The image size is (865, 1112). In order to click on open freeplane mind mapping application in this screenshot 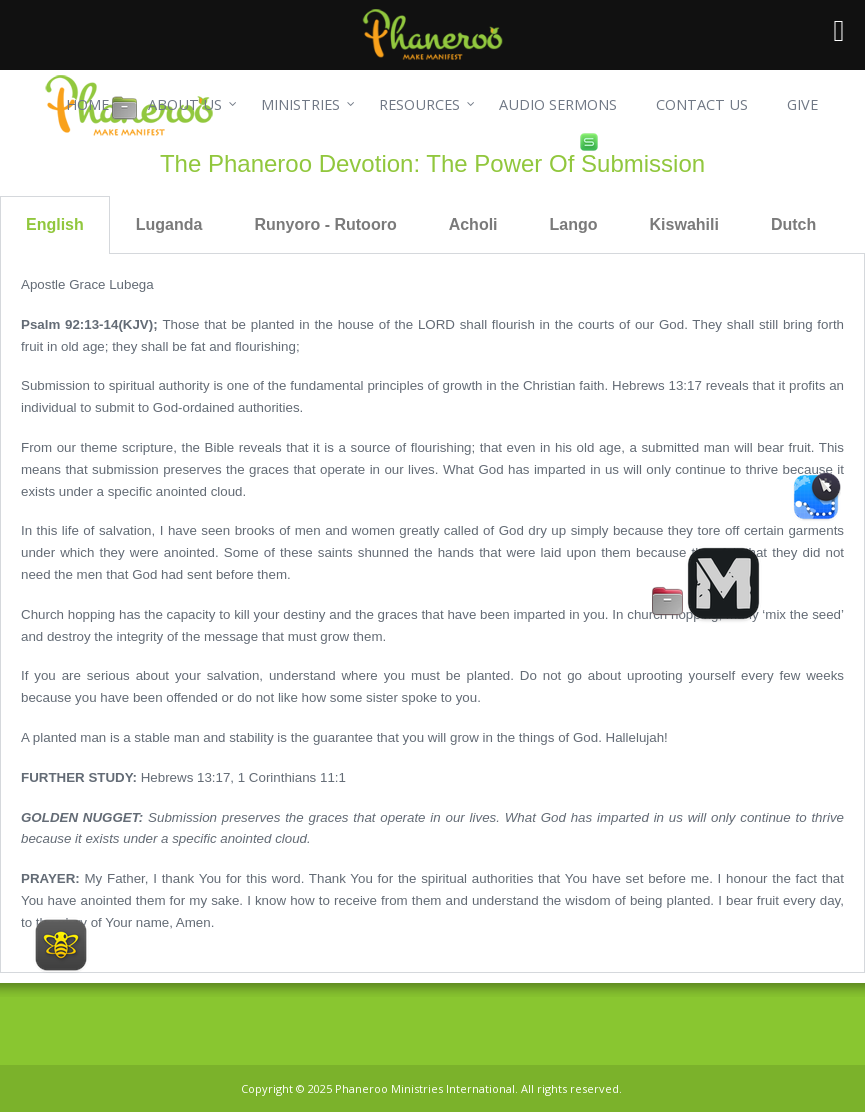, I will do `click(61, 945)`.